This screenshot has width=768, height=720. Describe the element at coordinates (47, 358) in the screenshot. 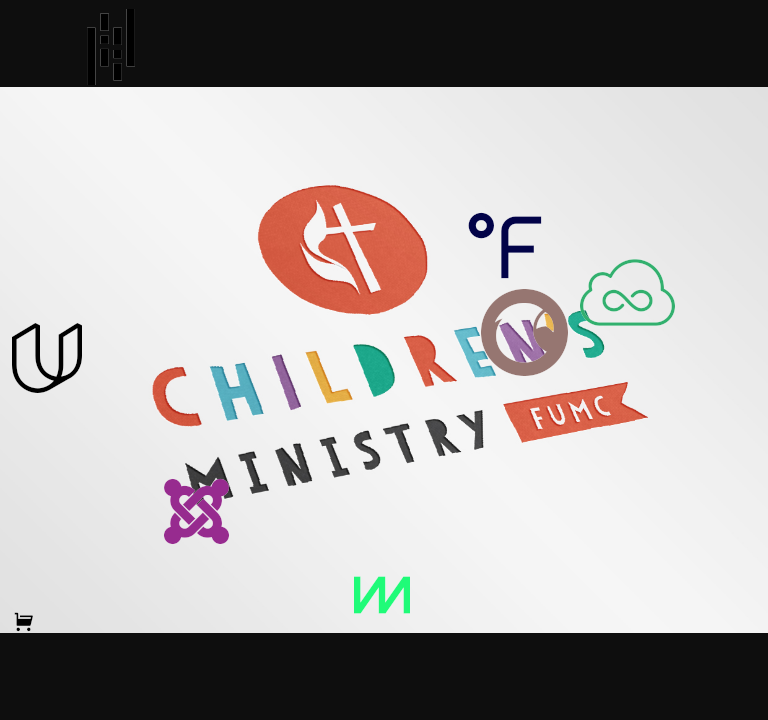

I see `open the Udacity learning platform` at that location.